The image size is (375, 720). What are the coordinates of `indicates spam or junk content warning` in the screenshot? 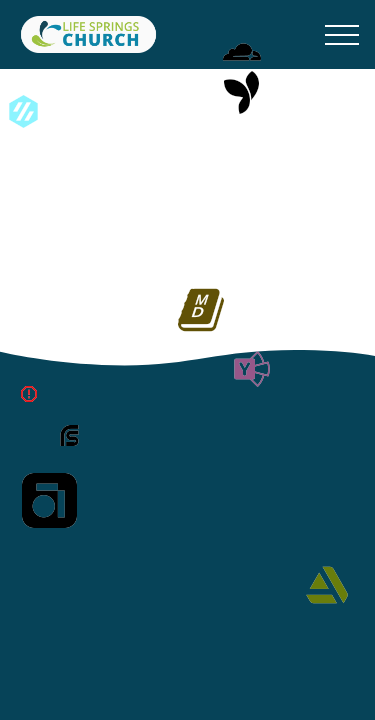 It's located at (29, 394).